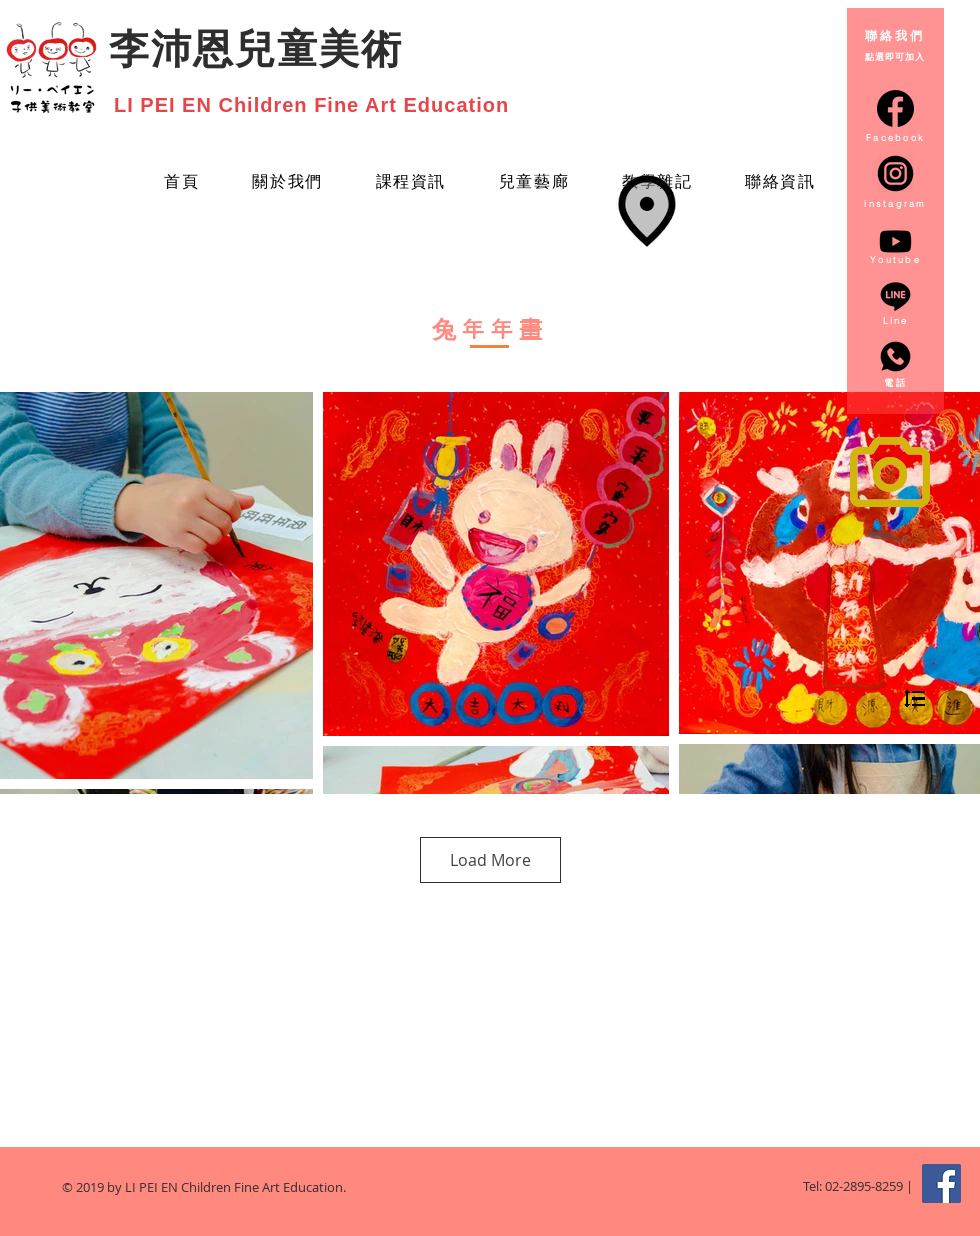 The image size is (980, 1236). Describe the element at coordinates (914, 698) in the screenshot. I see `adjust line spacing in text` at that location.